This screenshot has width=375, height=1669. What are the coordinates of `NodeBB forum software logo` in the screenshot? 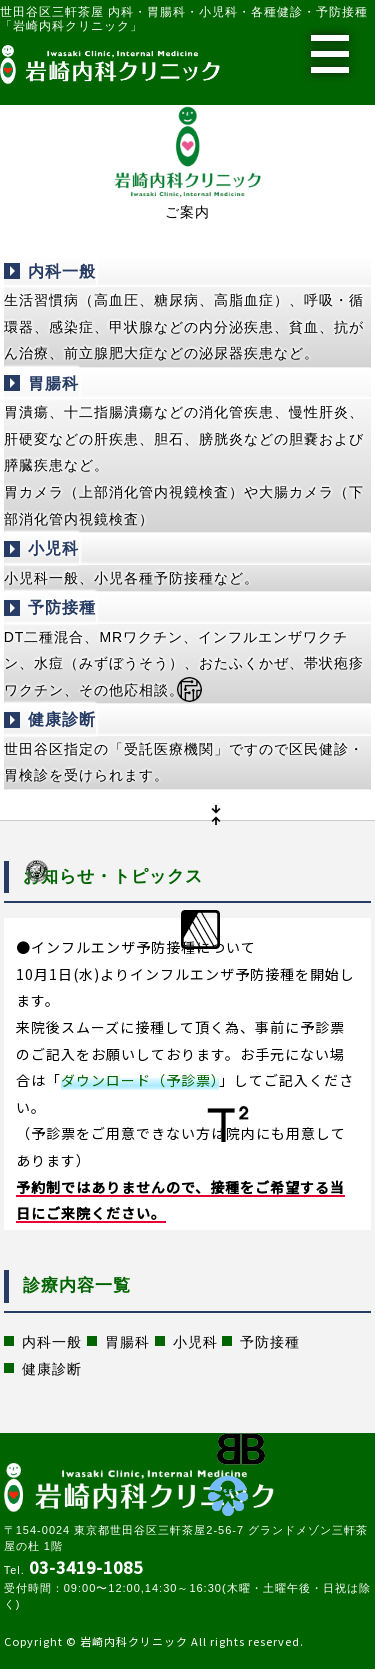 It's located at (241, 1449).